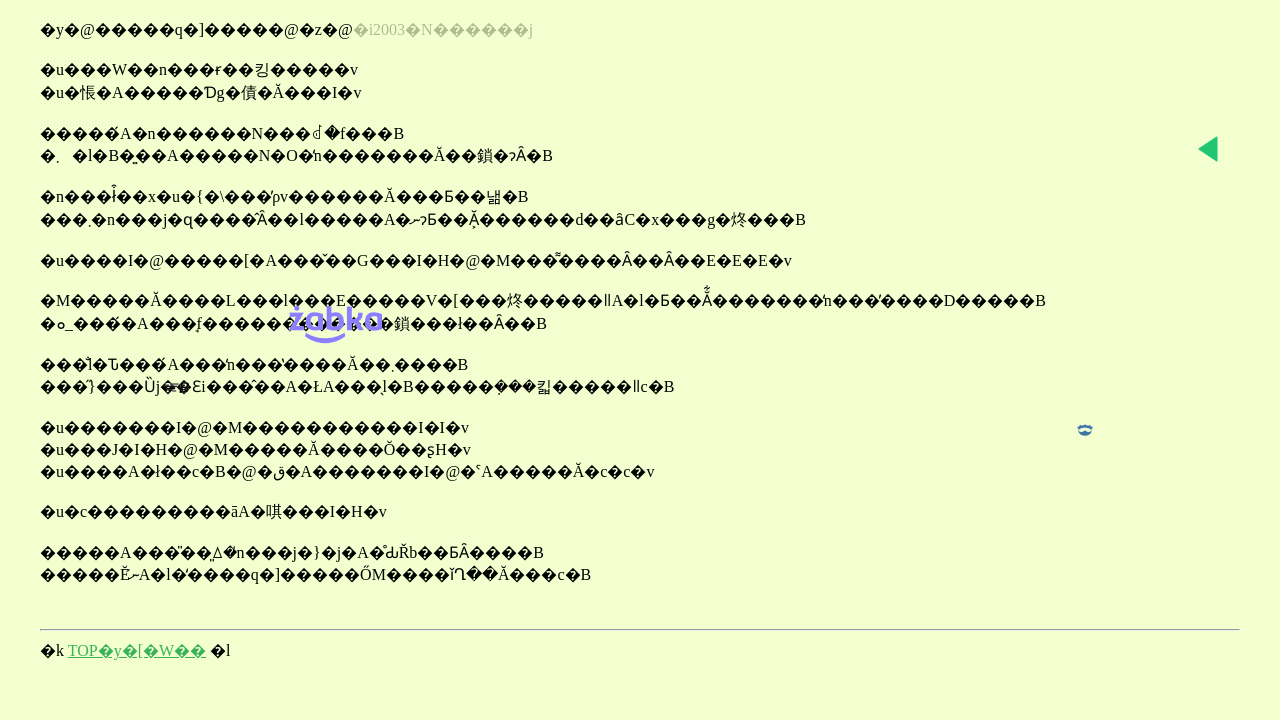 Image resolution: width=1280 pixels, height=720 pixels. I want to click on play media in reverse, so click(1211, 149).